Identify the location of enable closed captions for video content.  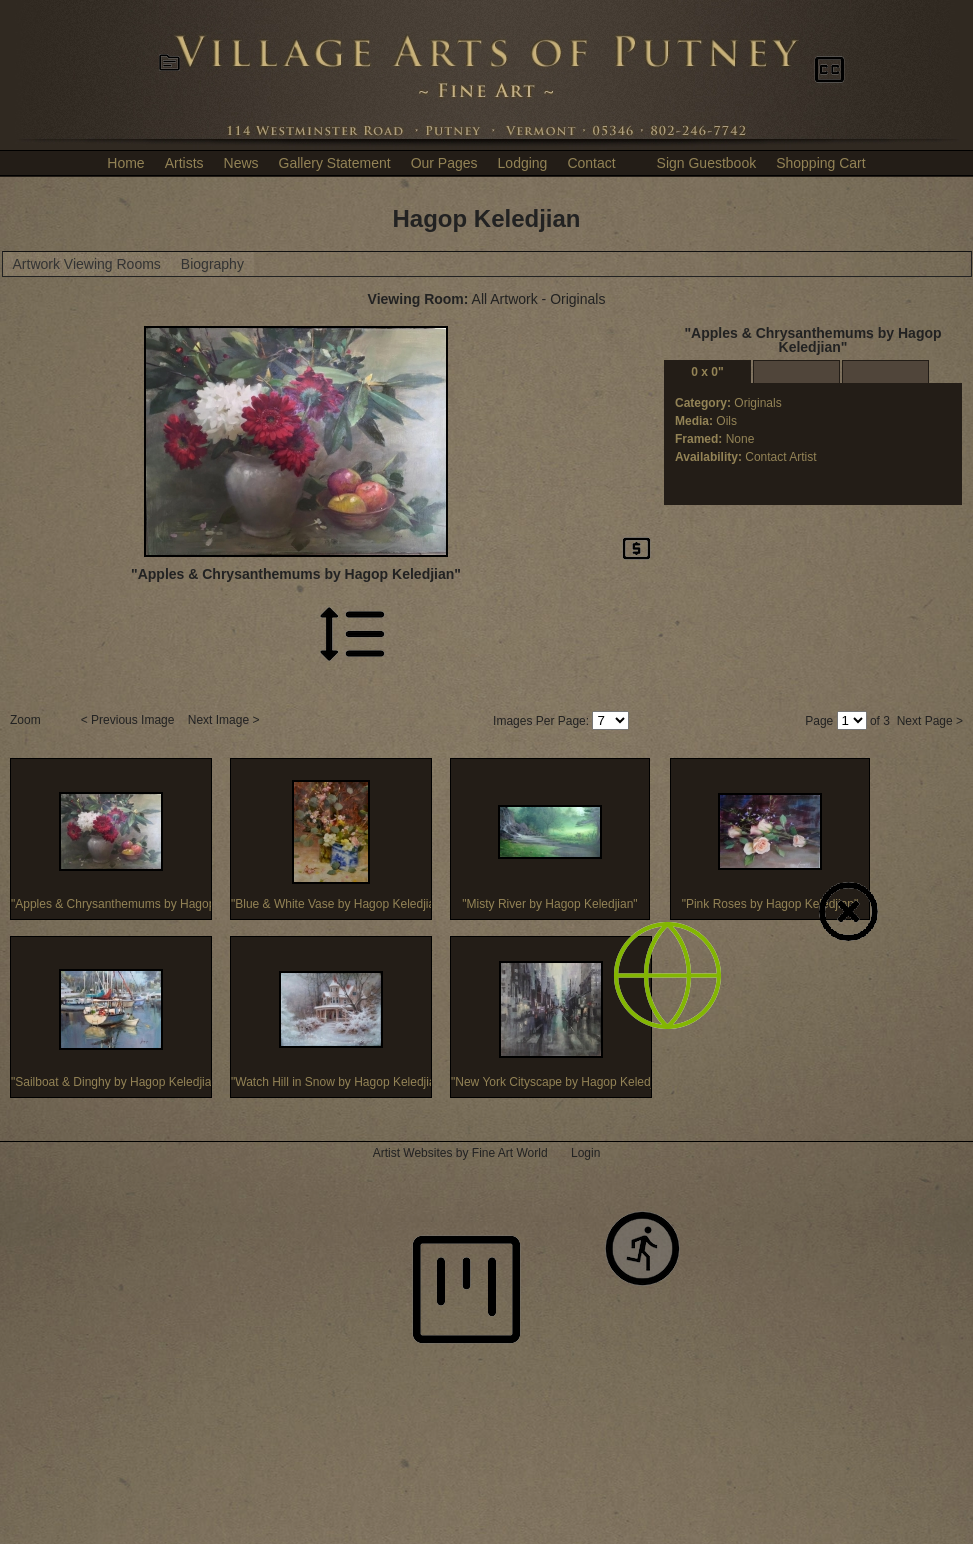
(829, 69).